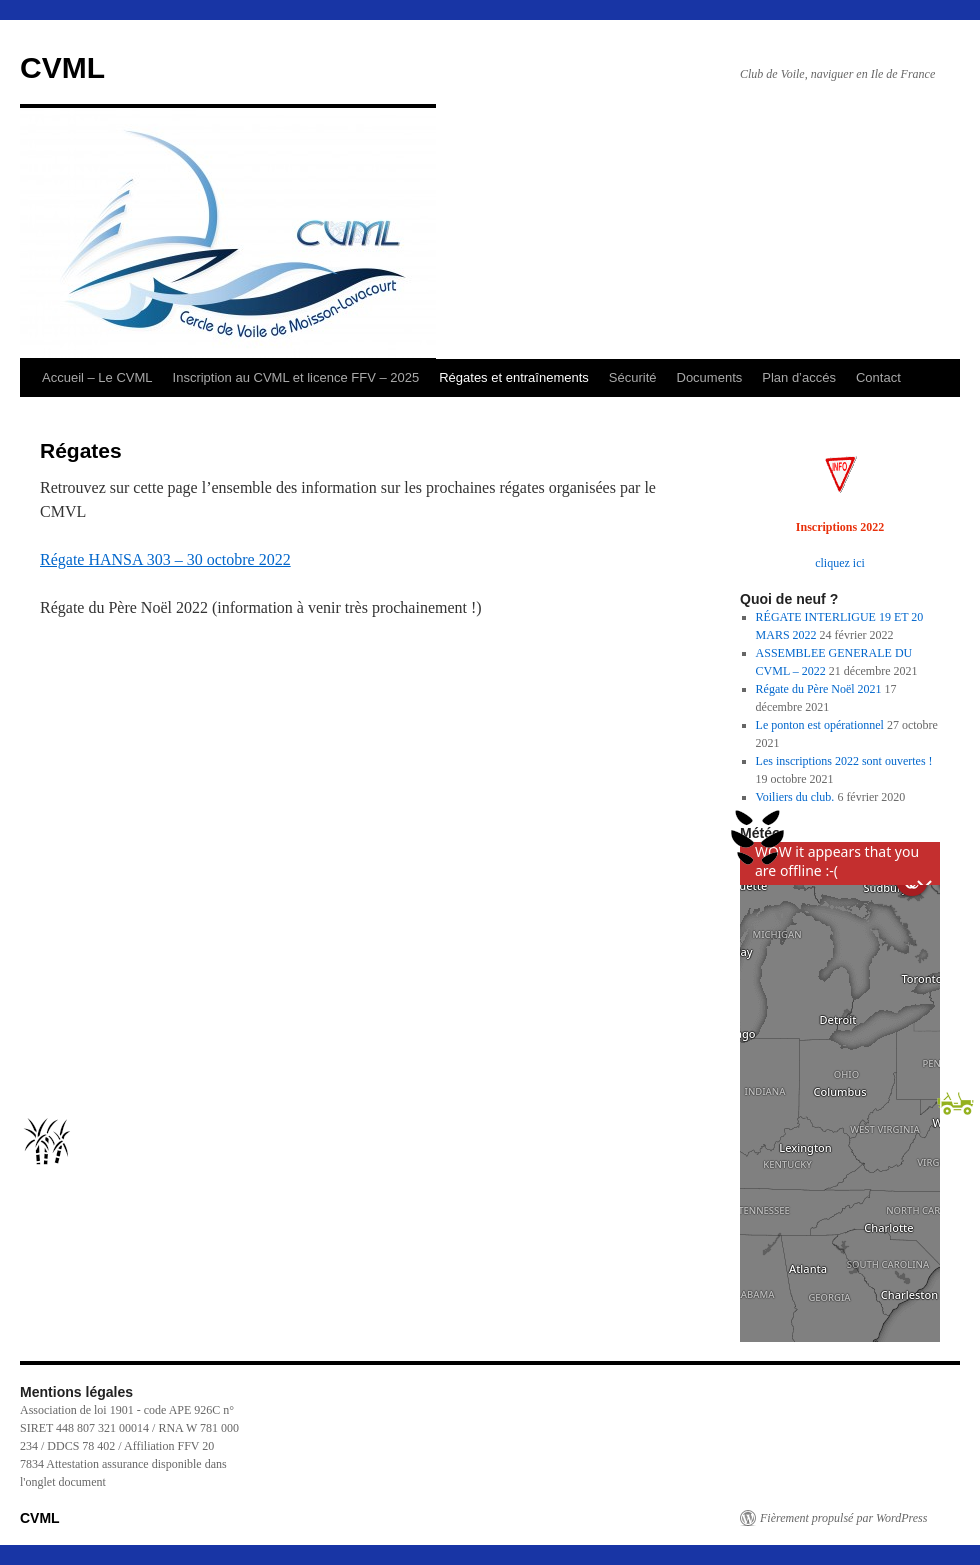 This screenshot has height=1565, width=980. I want to click on activate hunter vision or tracking mode, so click(757, 837).